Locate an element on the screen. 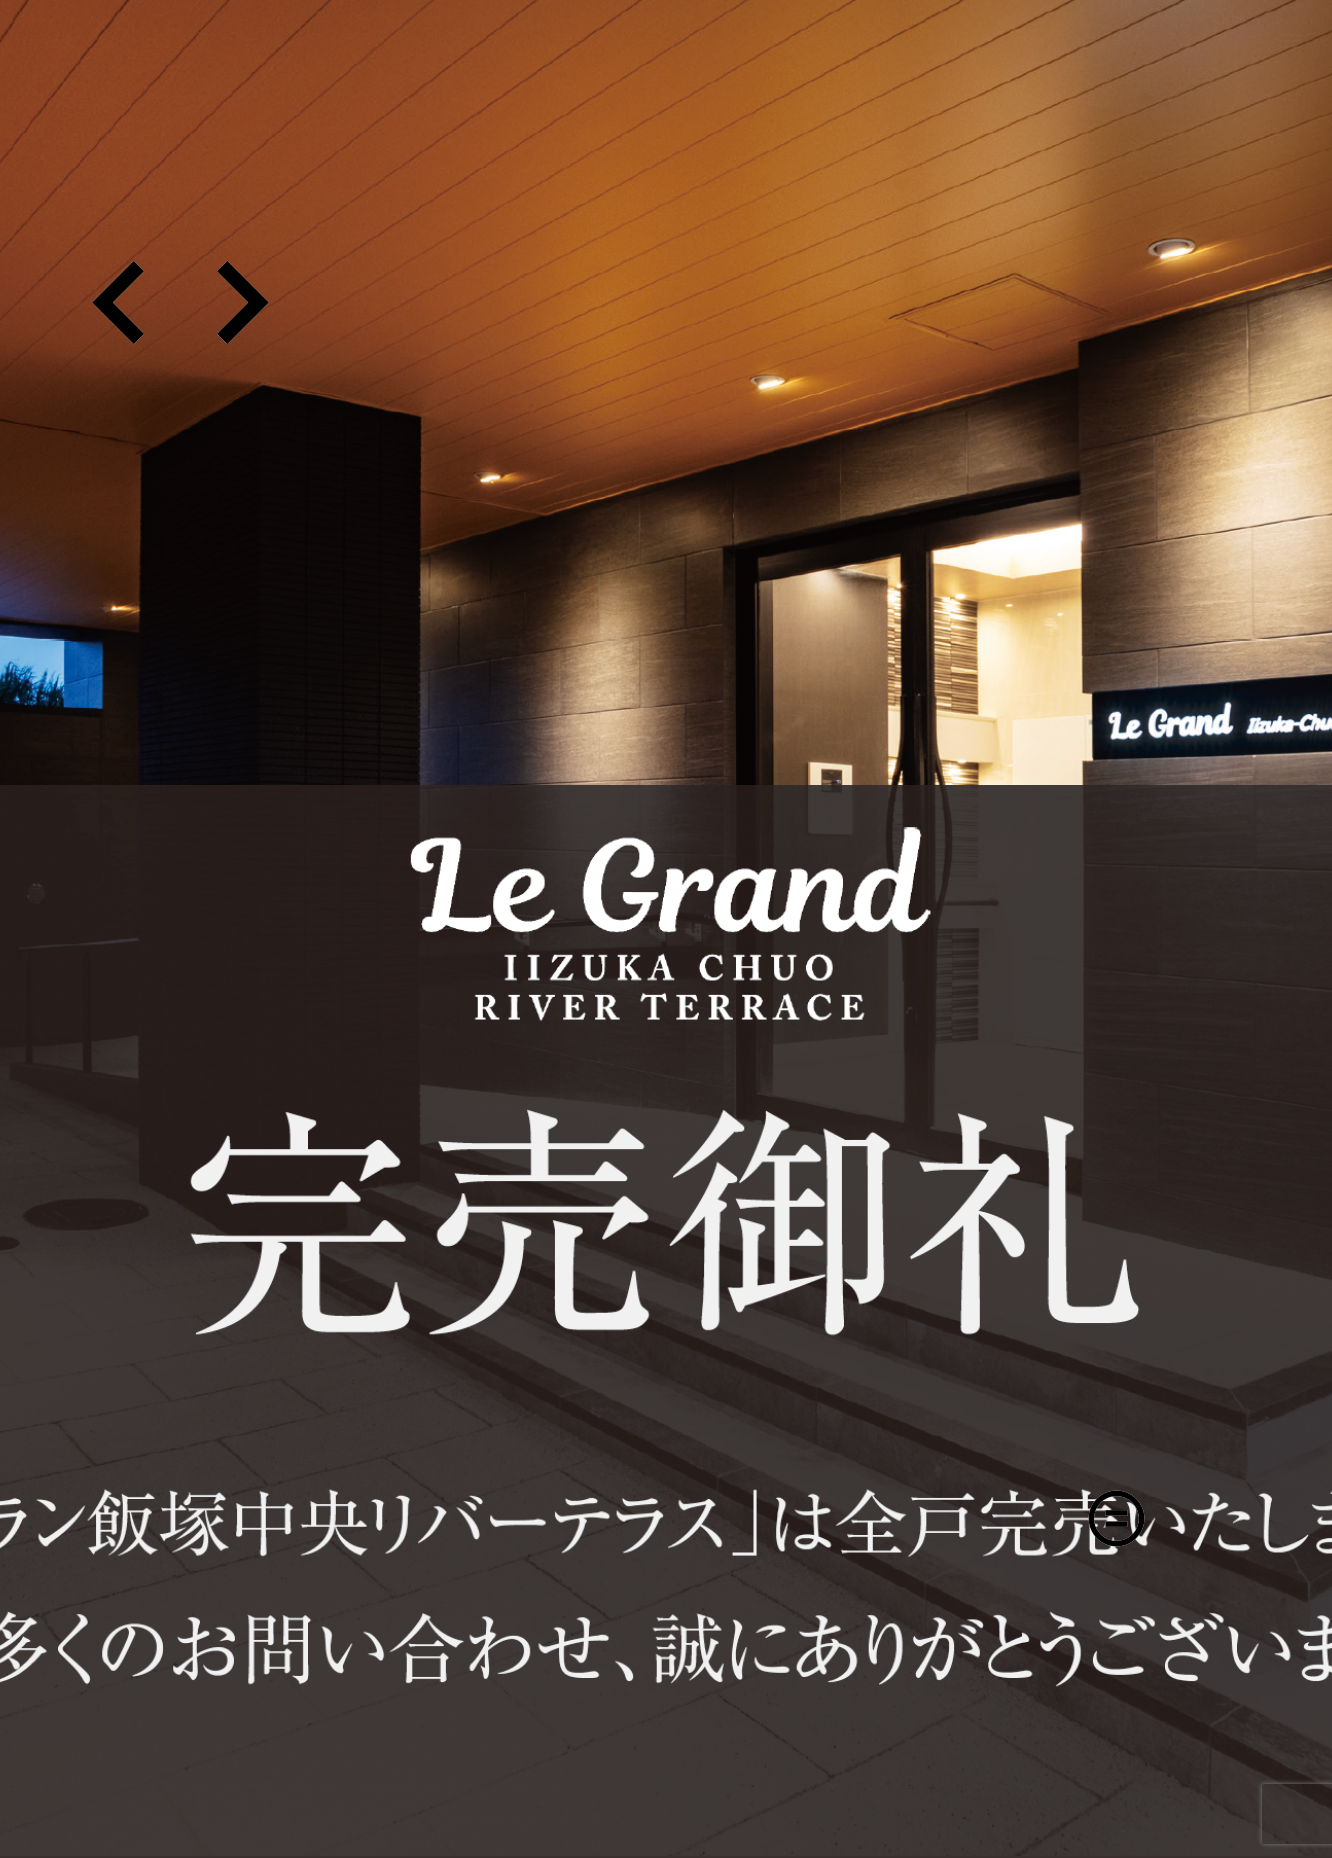 This screenshot has height=1858, width=1332. view or edit source code is located at coordinates (180, 302).